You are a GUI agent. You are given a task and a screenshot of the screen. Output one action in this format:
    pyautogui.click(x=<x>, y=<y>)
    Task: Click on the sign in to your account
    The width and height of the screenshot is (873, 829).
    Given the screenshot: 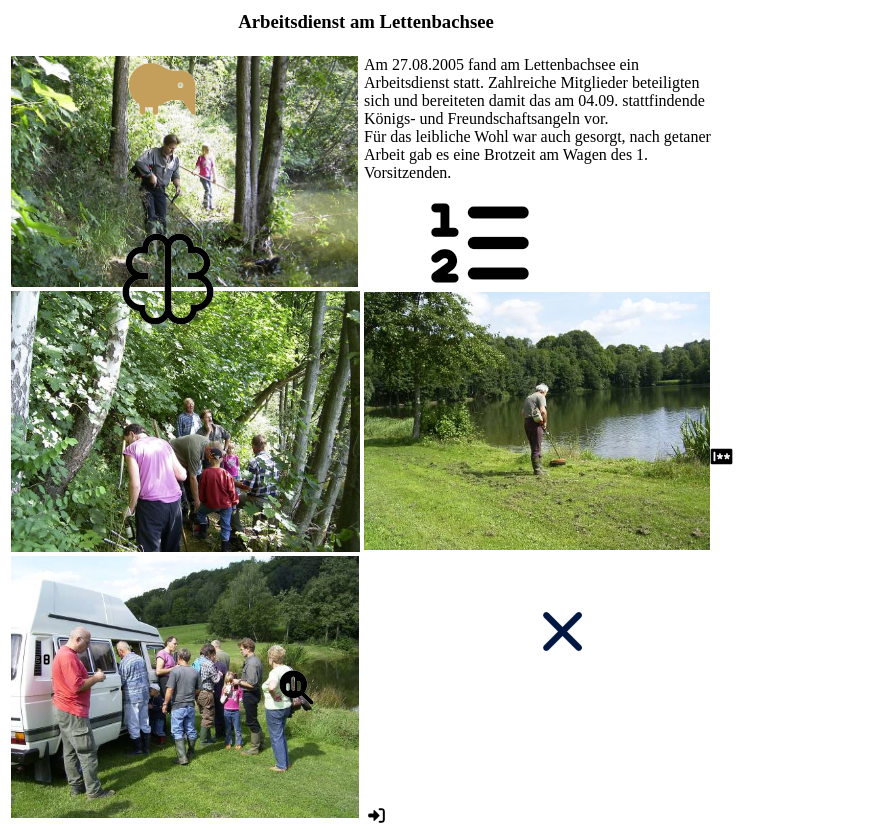 What is the action you would take?
    pyautogui.click(x=376, y=815)
    